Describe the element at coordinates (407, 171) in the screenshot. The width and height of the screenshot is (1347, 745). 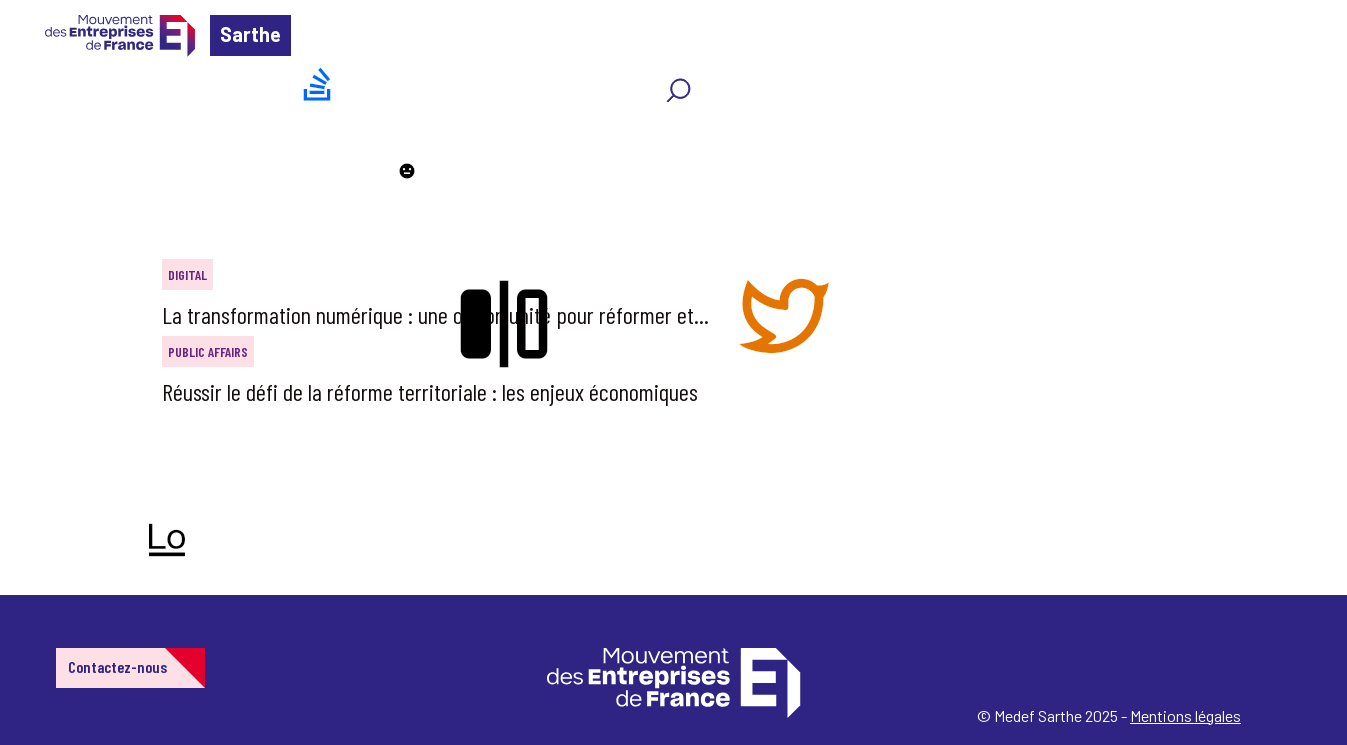
I see `indicates neutral feedback or rating` at that location.